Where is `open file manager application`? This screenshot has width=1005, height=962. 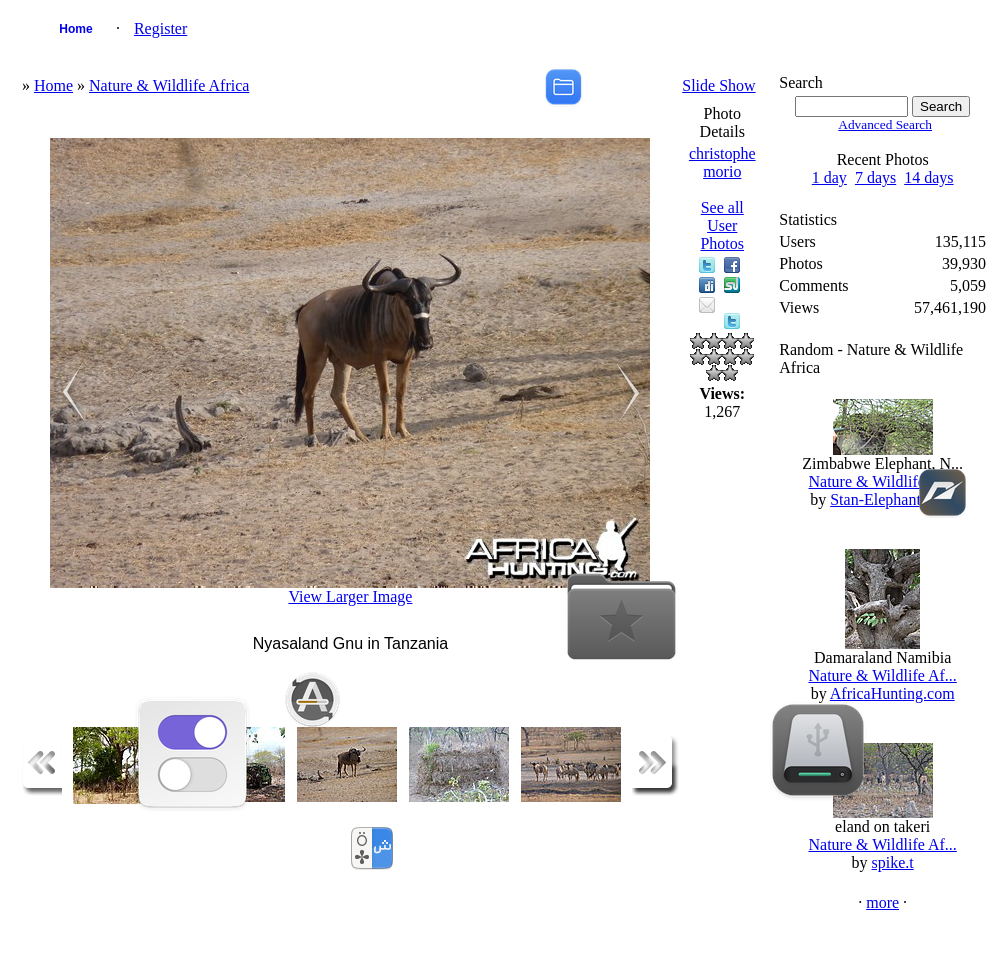 open file manager application is located at coordinates (563, 87).